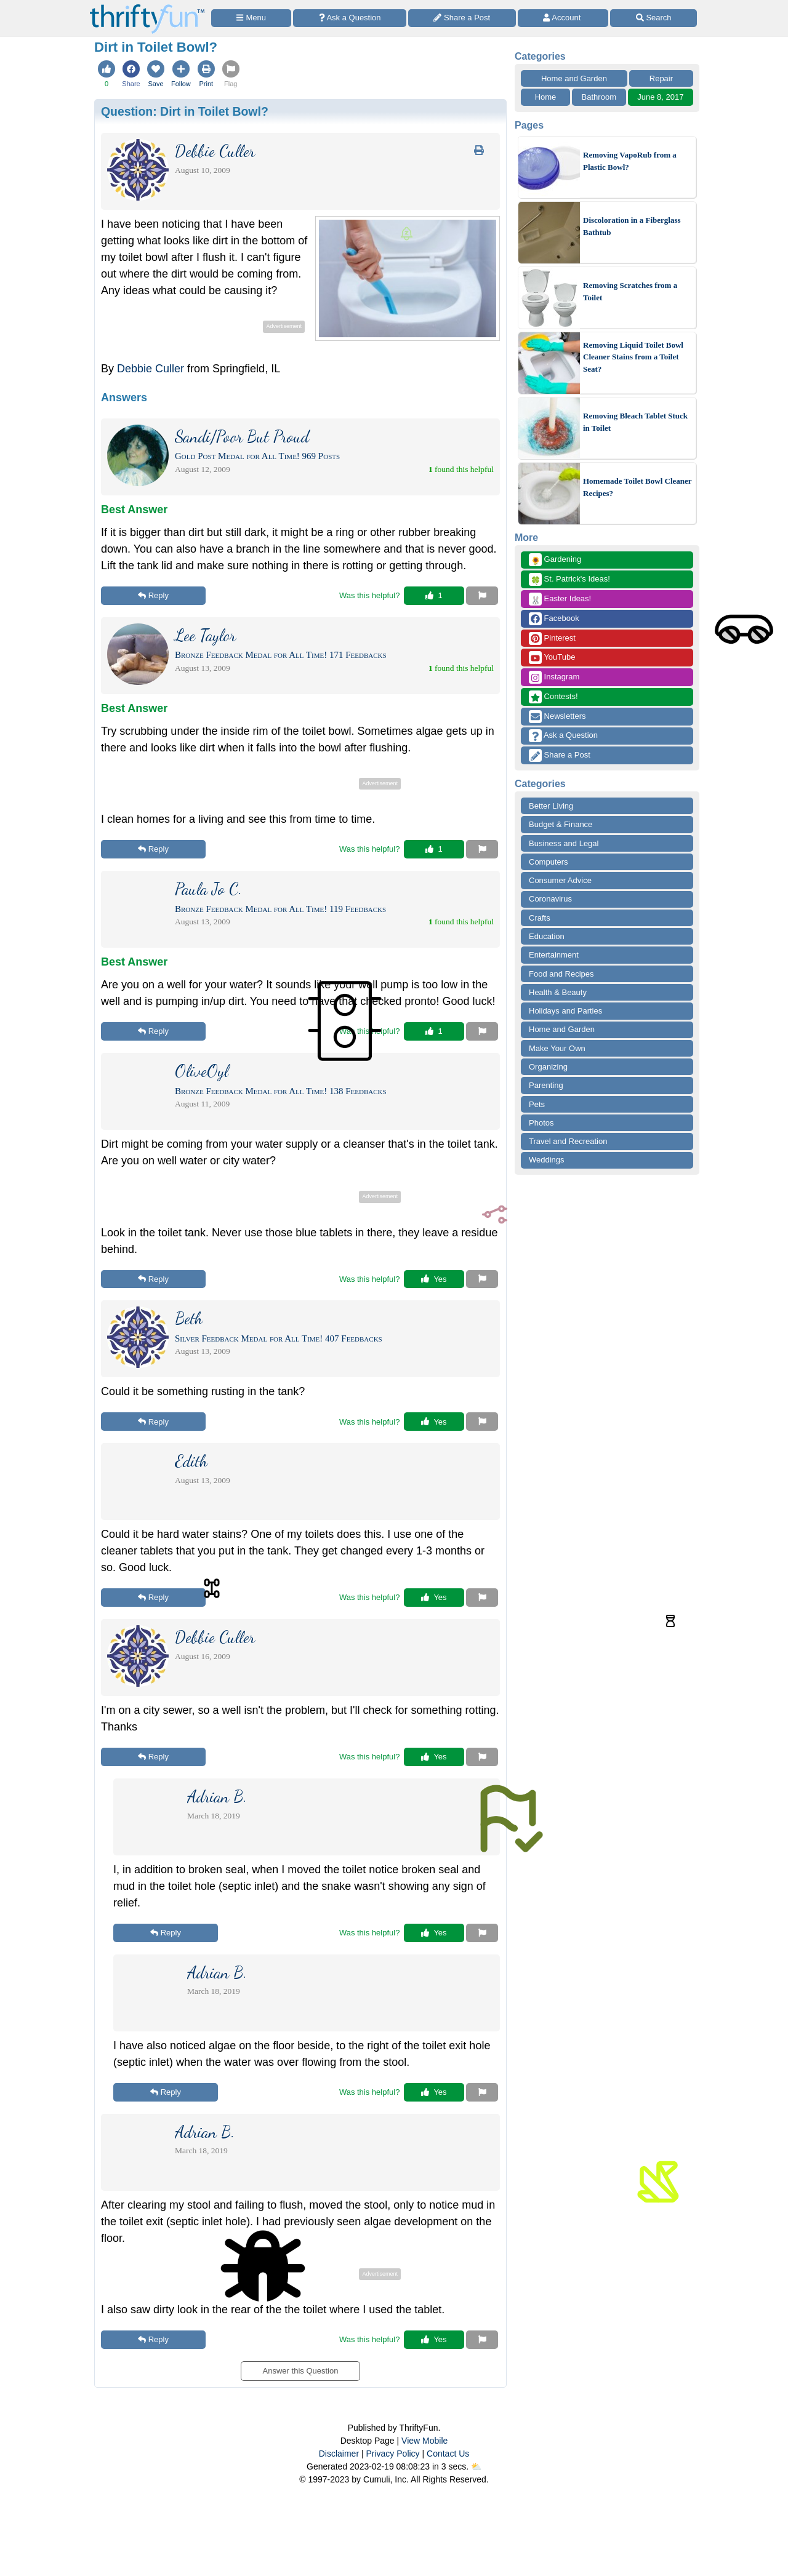 The image size is (788, 2576). What do you see at coordinates (212, 1588) in the screenshot?
I see `select 4WD or all-wheel drive mode` at bounding box center [212, 1588].